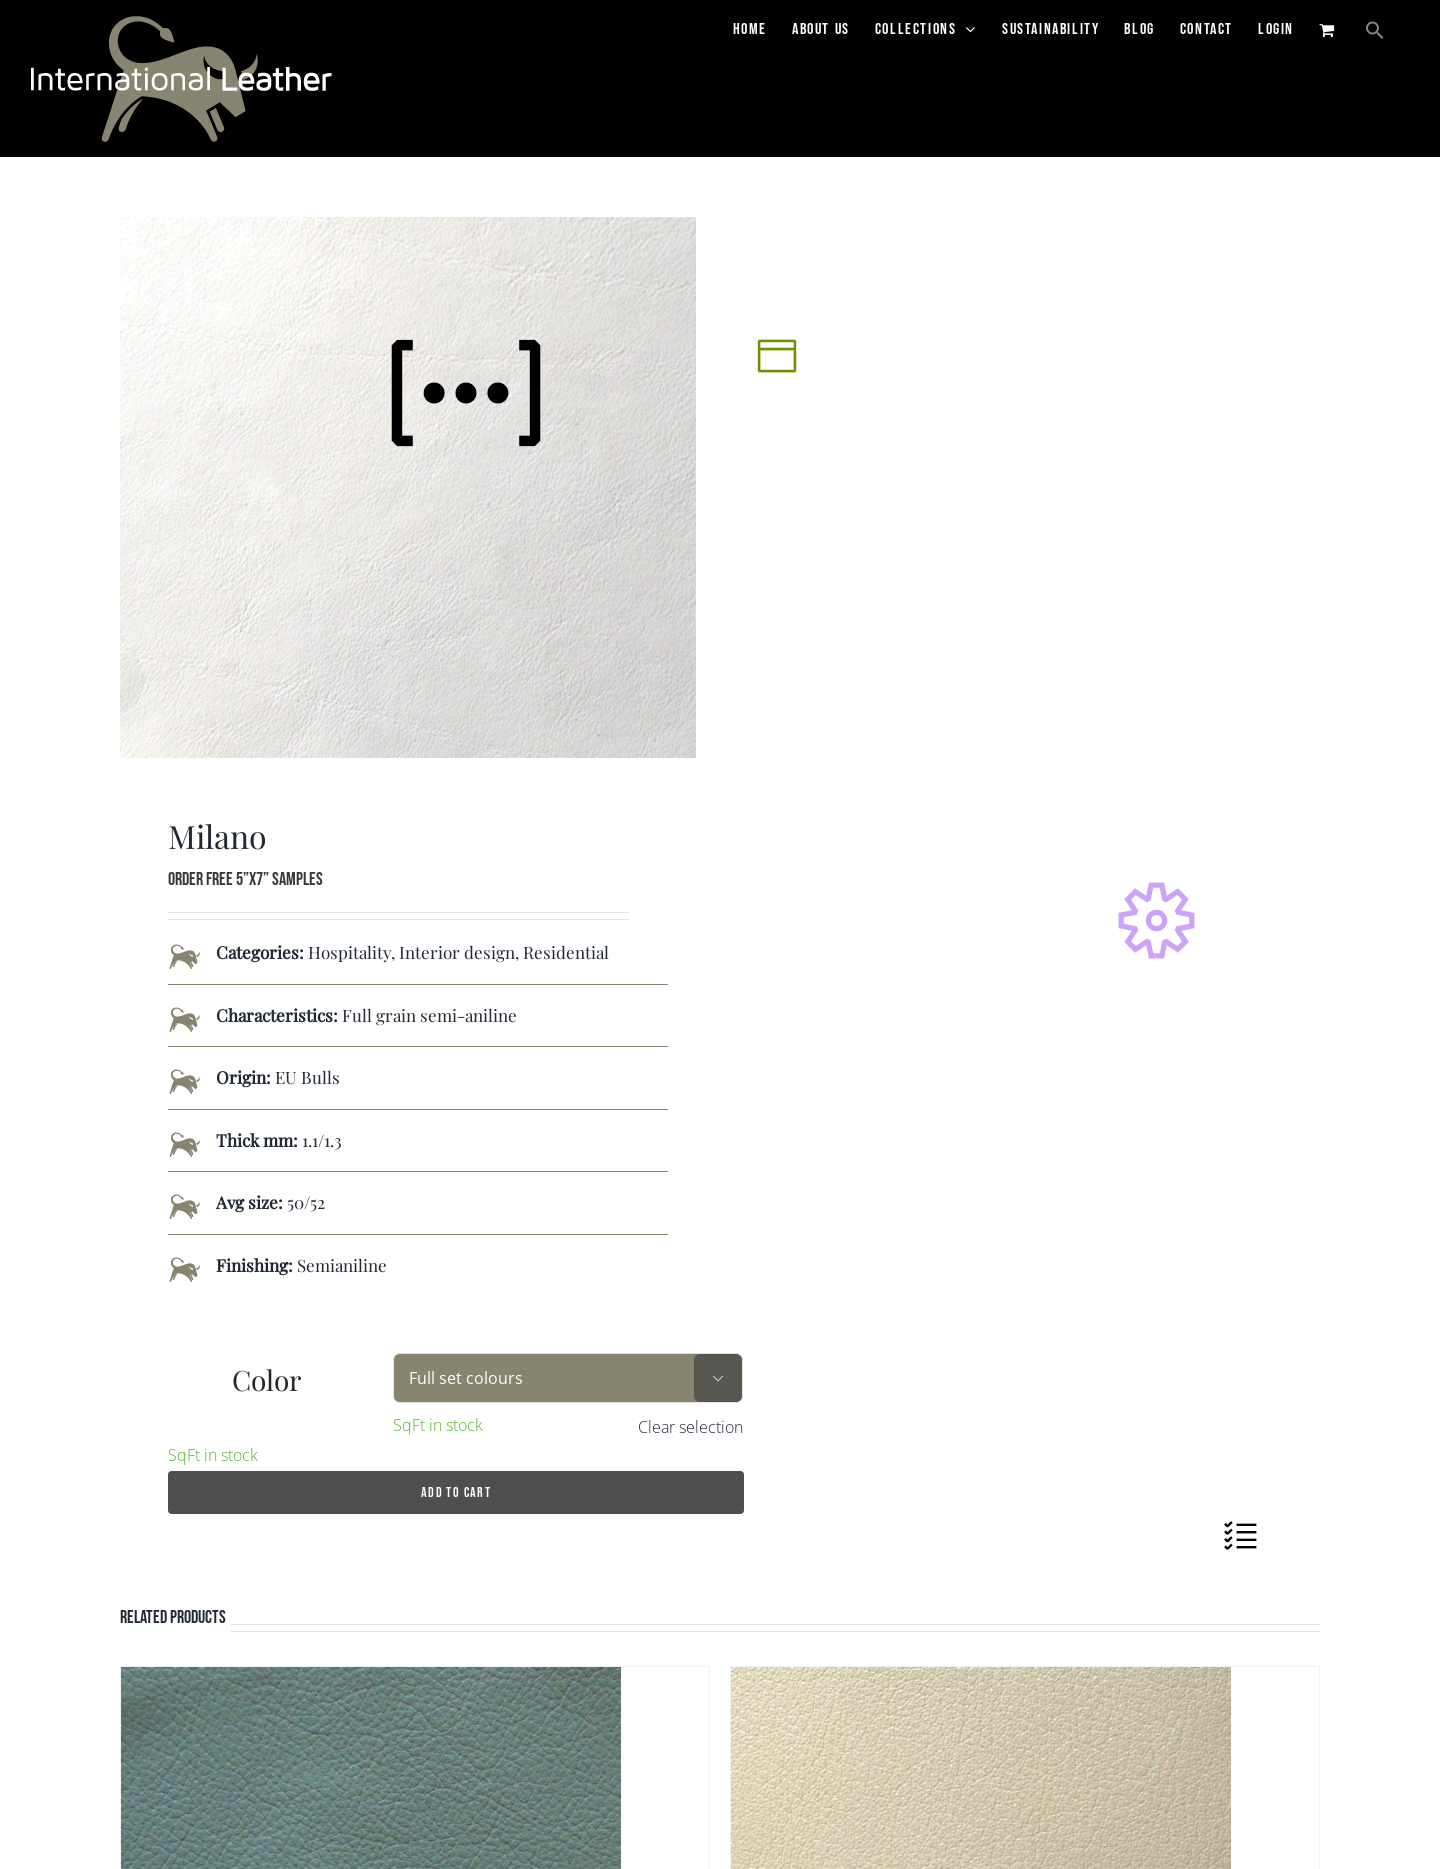 This screenshot has width=1440, height=1869. What do you see at coordinates (1156, 920) in the screenshot?
I see `open settings or preferences` at bounding box center [1156, 920].